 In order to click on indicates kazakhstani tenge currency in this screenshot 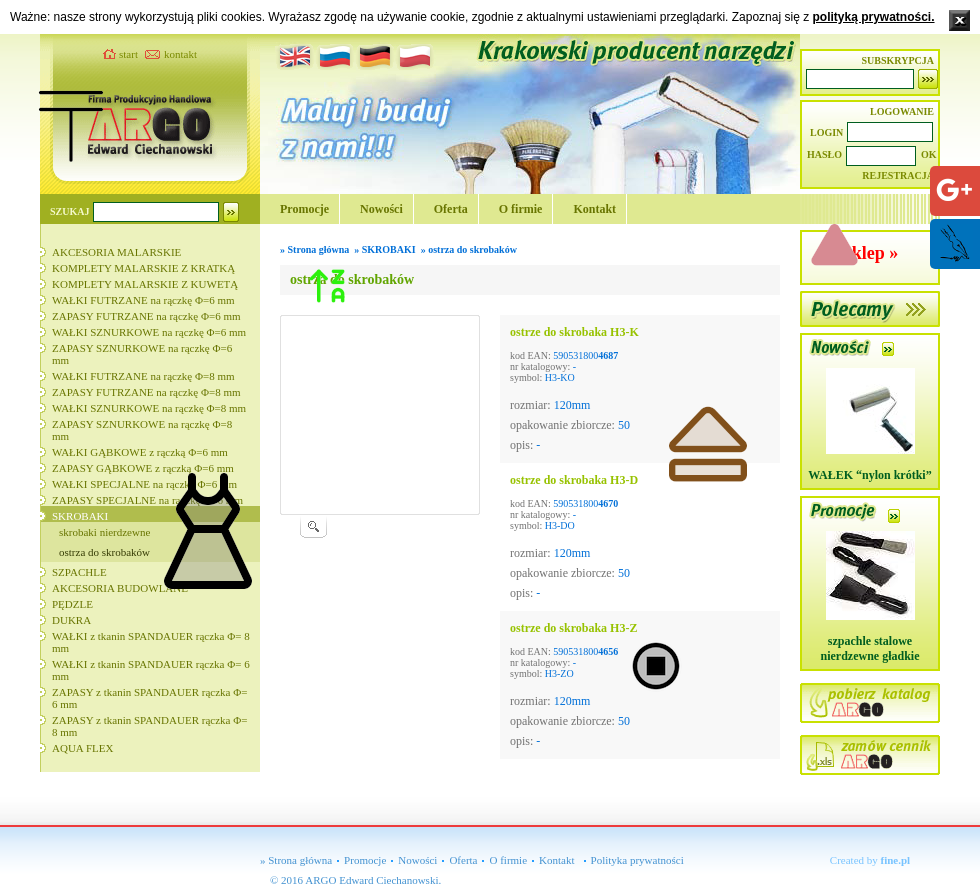, I will do `click(71, 123)`.